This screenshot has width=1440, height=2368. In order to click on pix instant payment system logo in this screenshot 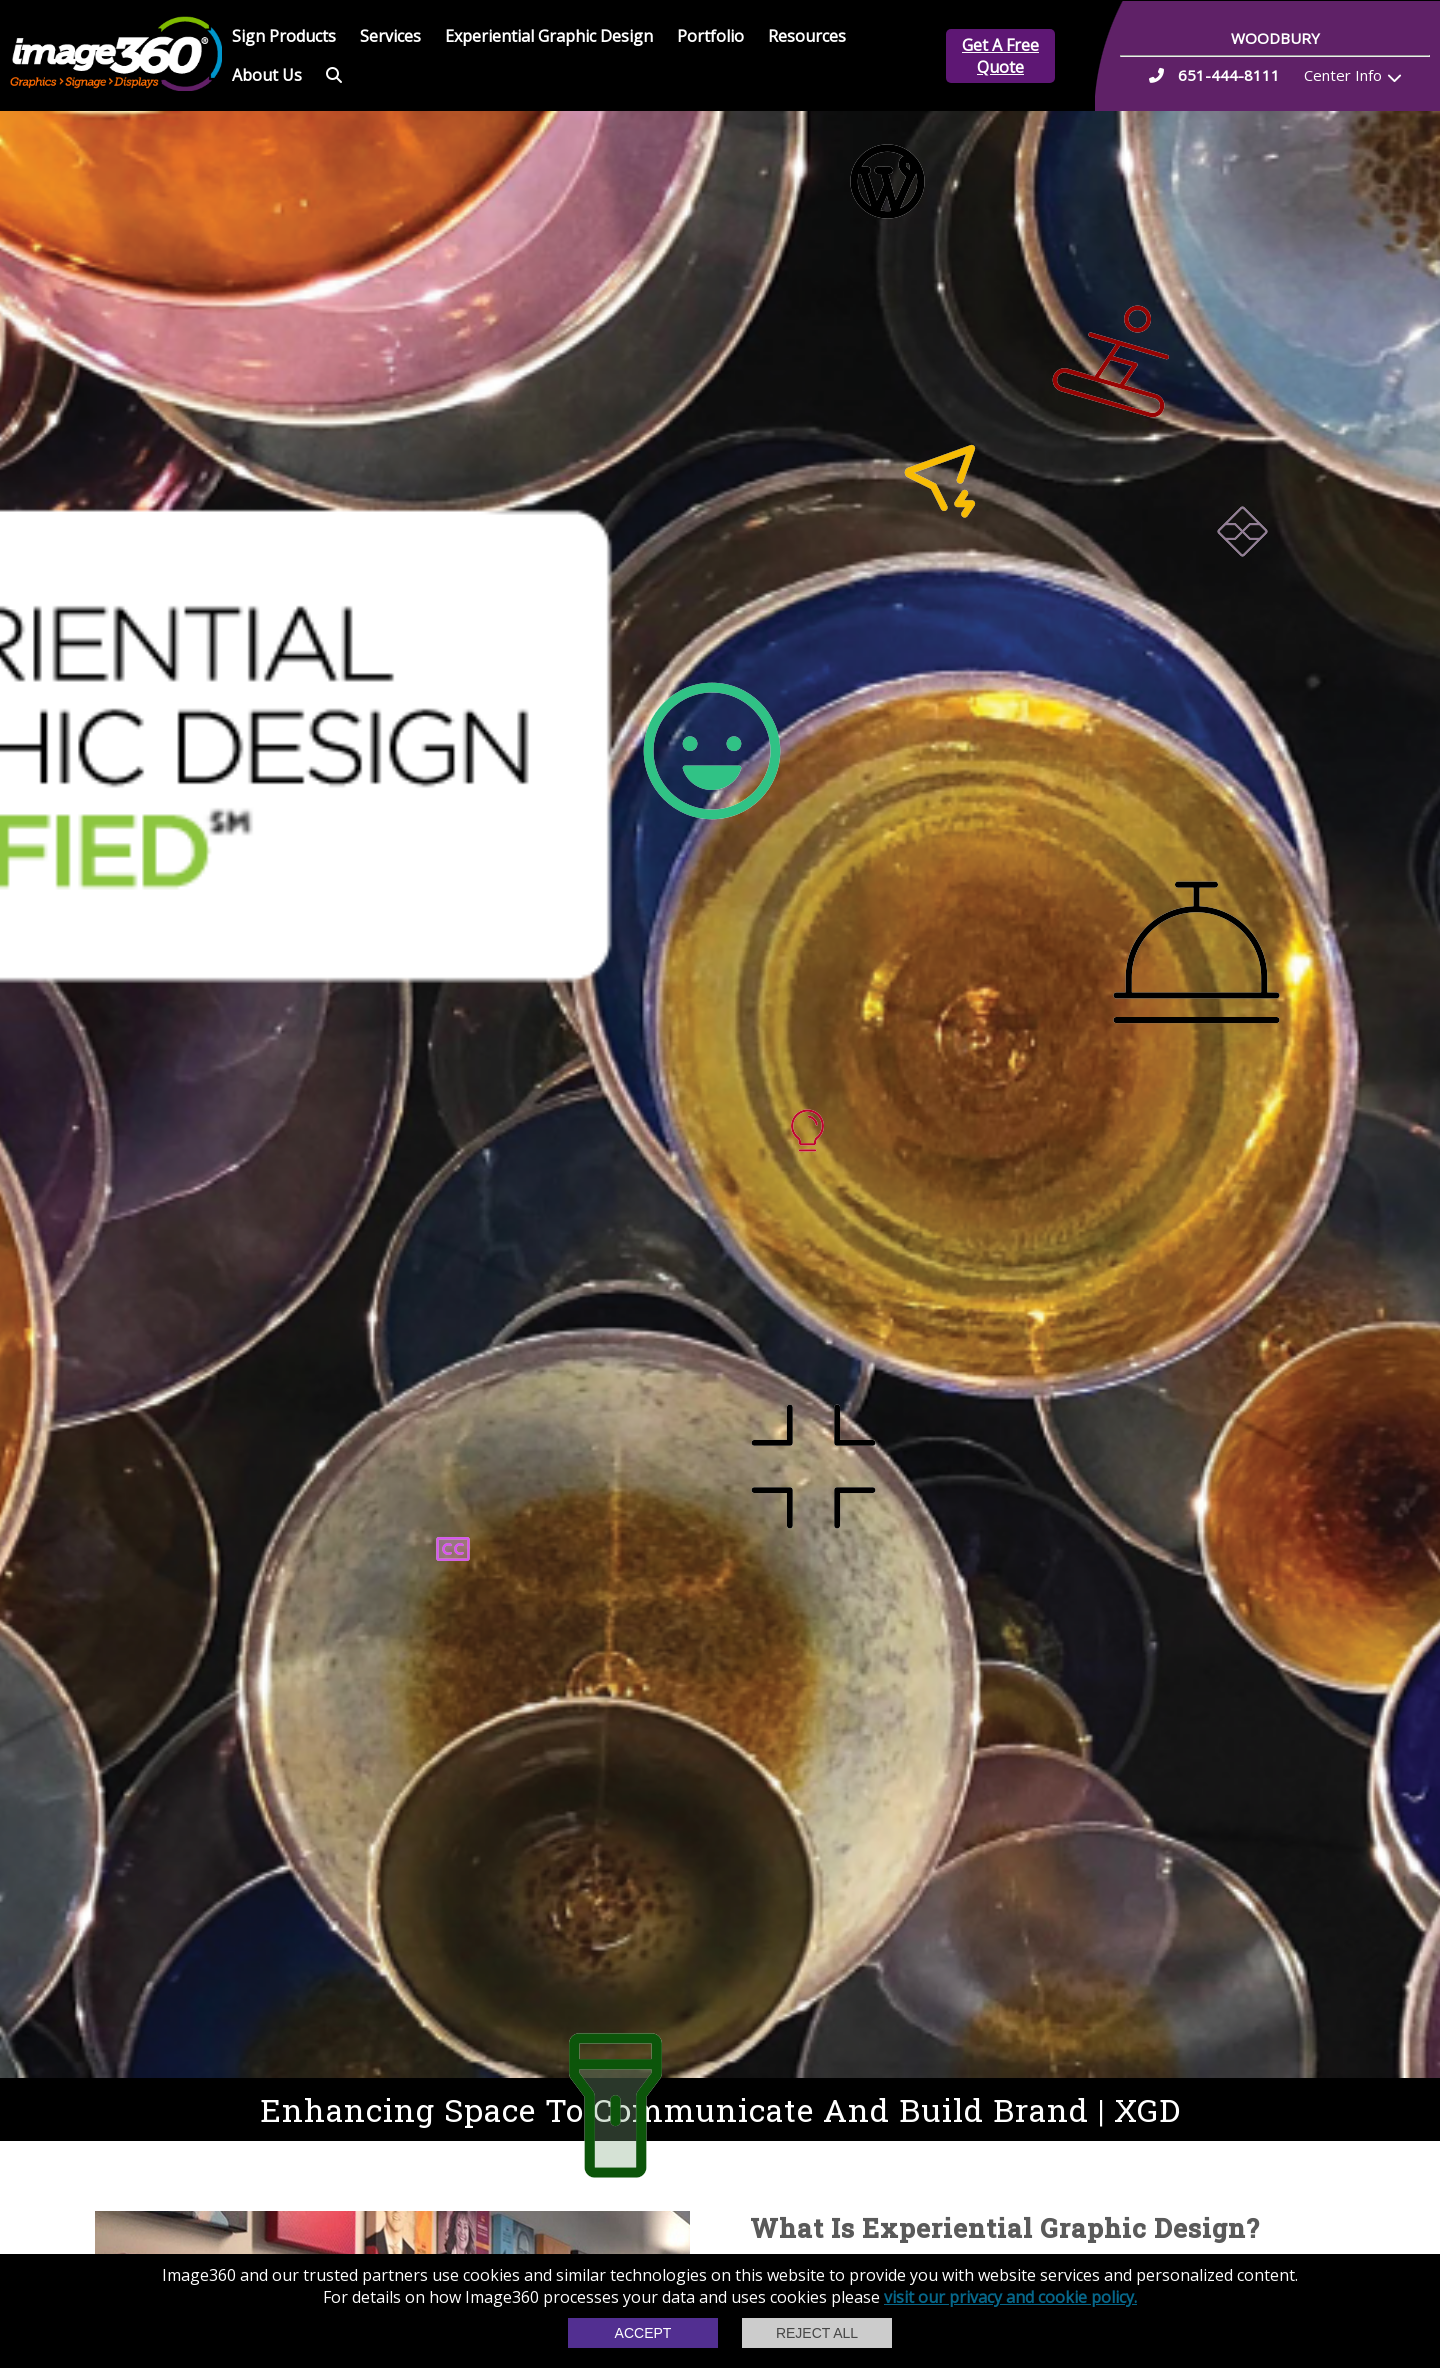, I will do `click(1242, 531)`.